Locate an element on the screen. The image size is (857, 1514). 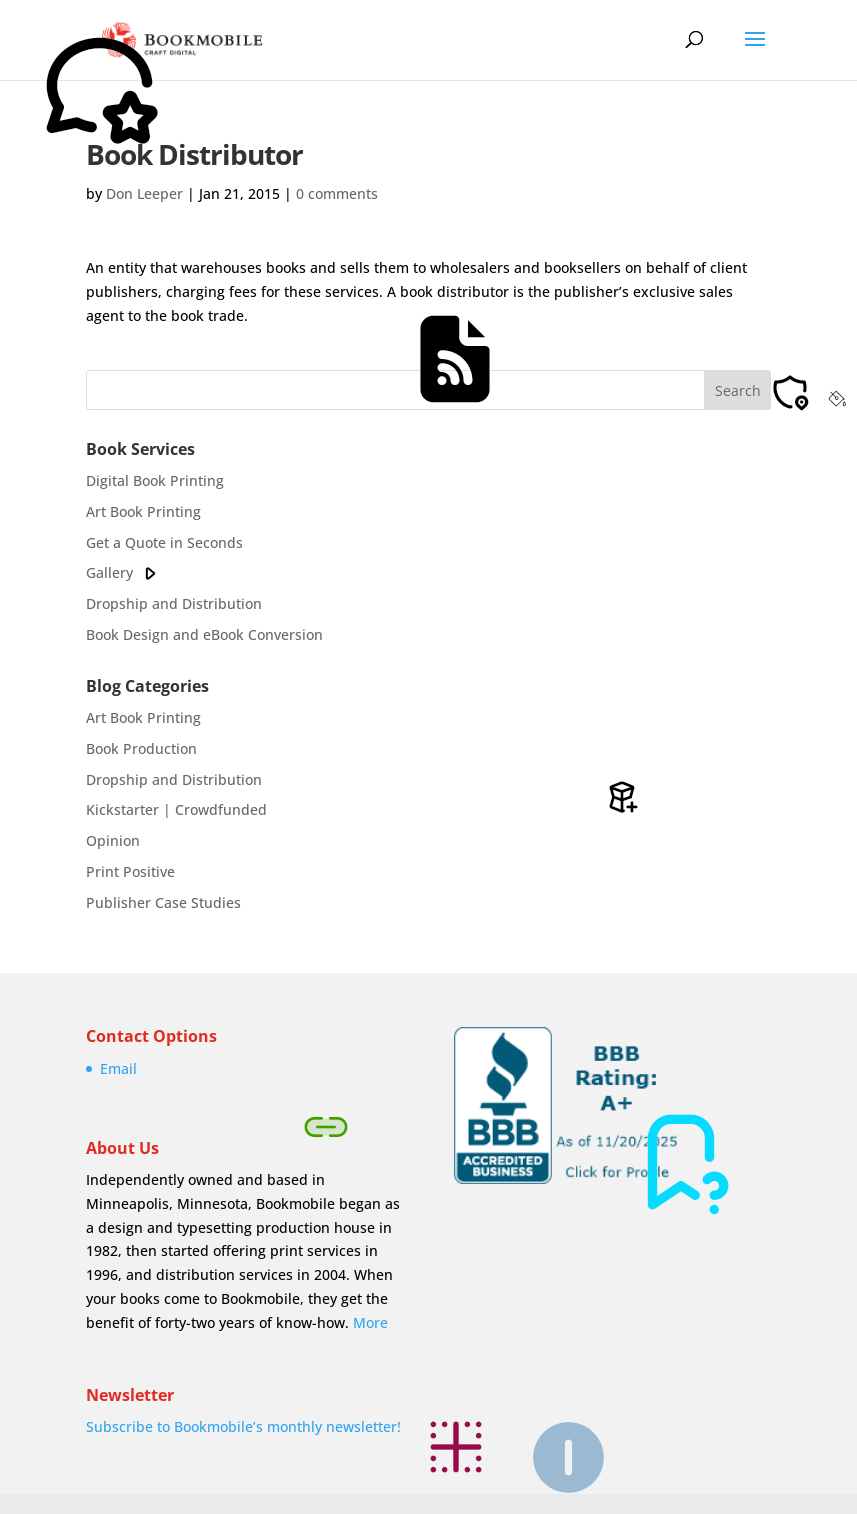
access bookmark help or FAQ is located at coordinates (681, 1162).